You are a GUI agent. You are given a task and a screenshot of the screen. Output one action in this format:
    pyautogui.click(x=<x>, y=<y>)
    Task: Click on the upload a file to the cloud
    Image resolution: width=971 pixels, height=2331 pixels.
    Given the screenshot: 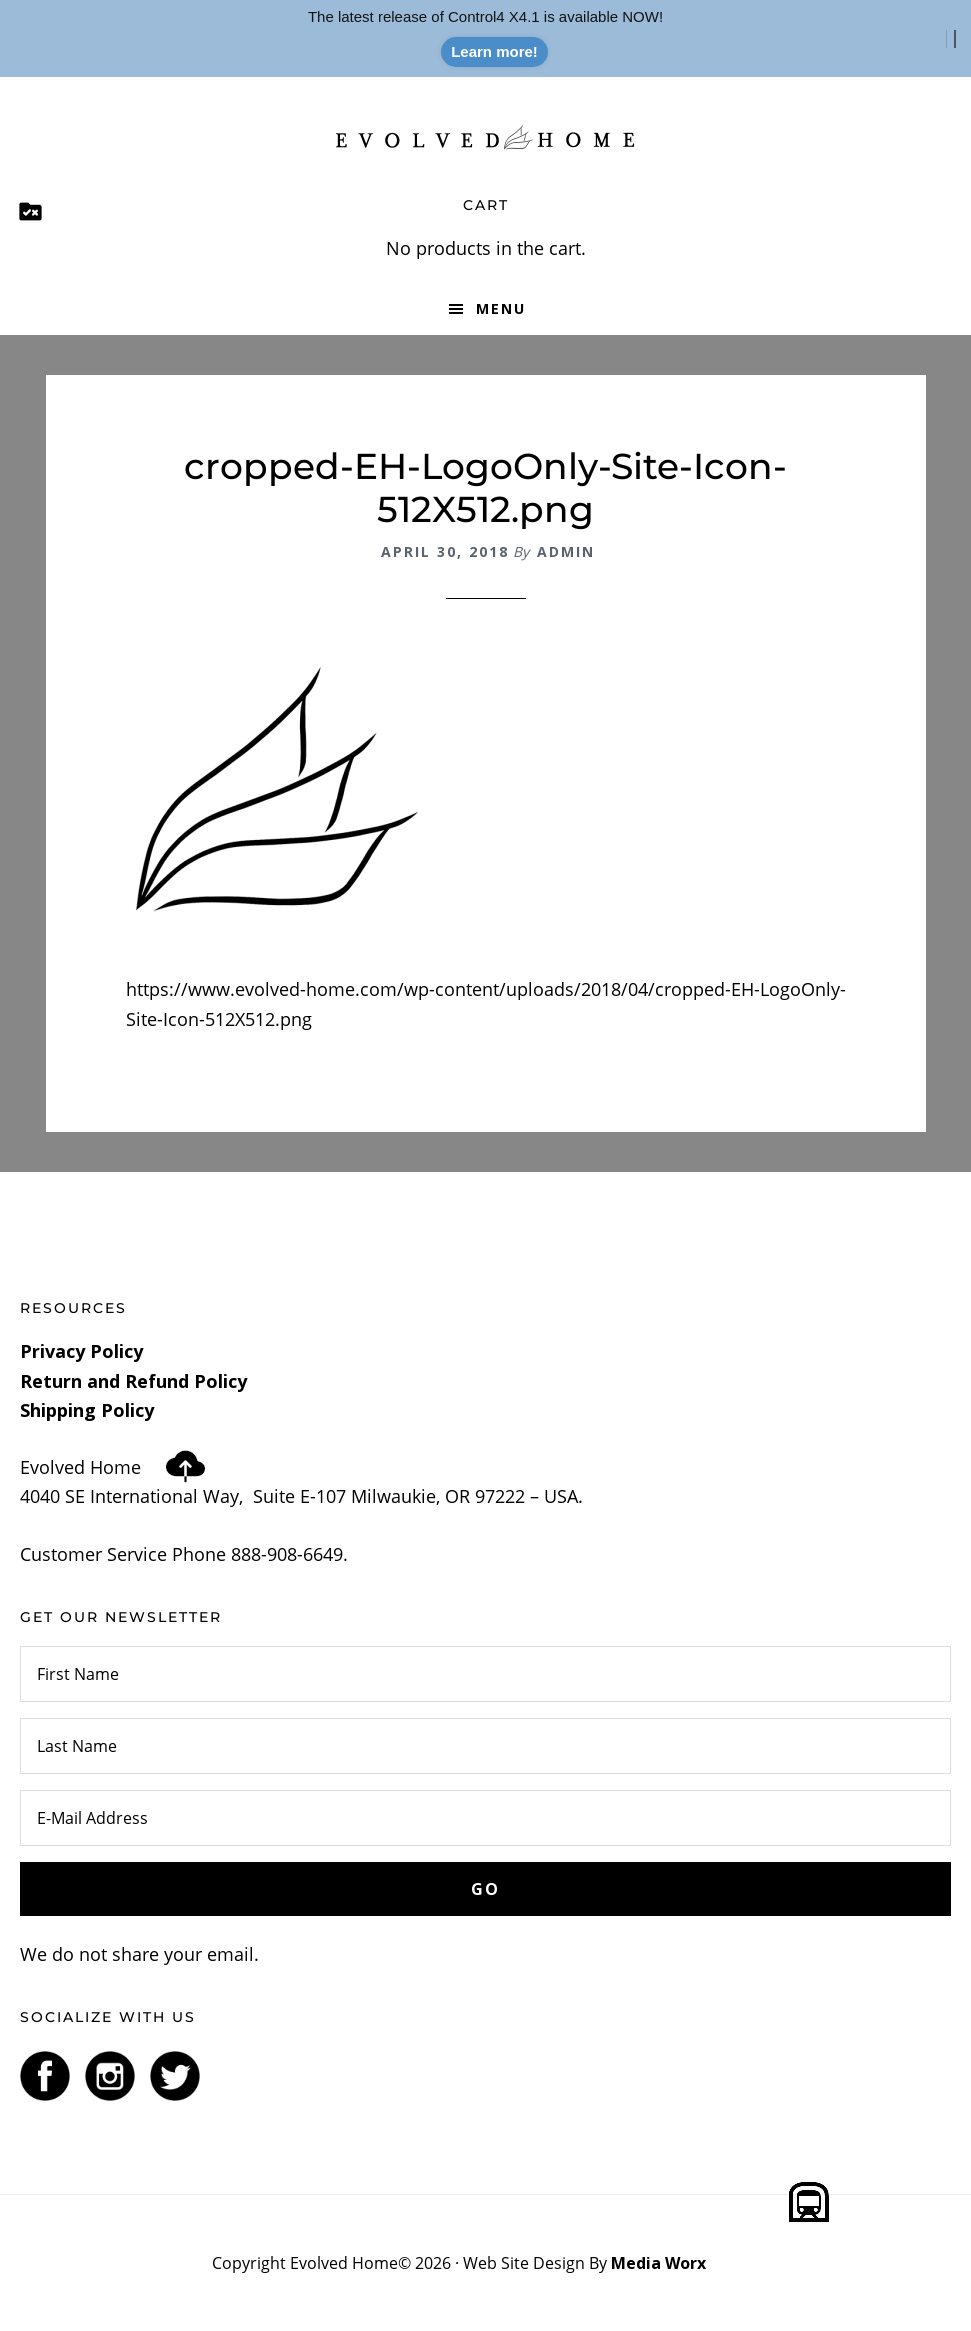 What is the action you would take?
    pyautogui.click(x=185, y=1466)
    